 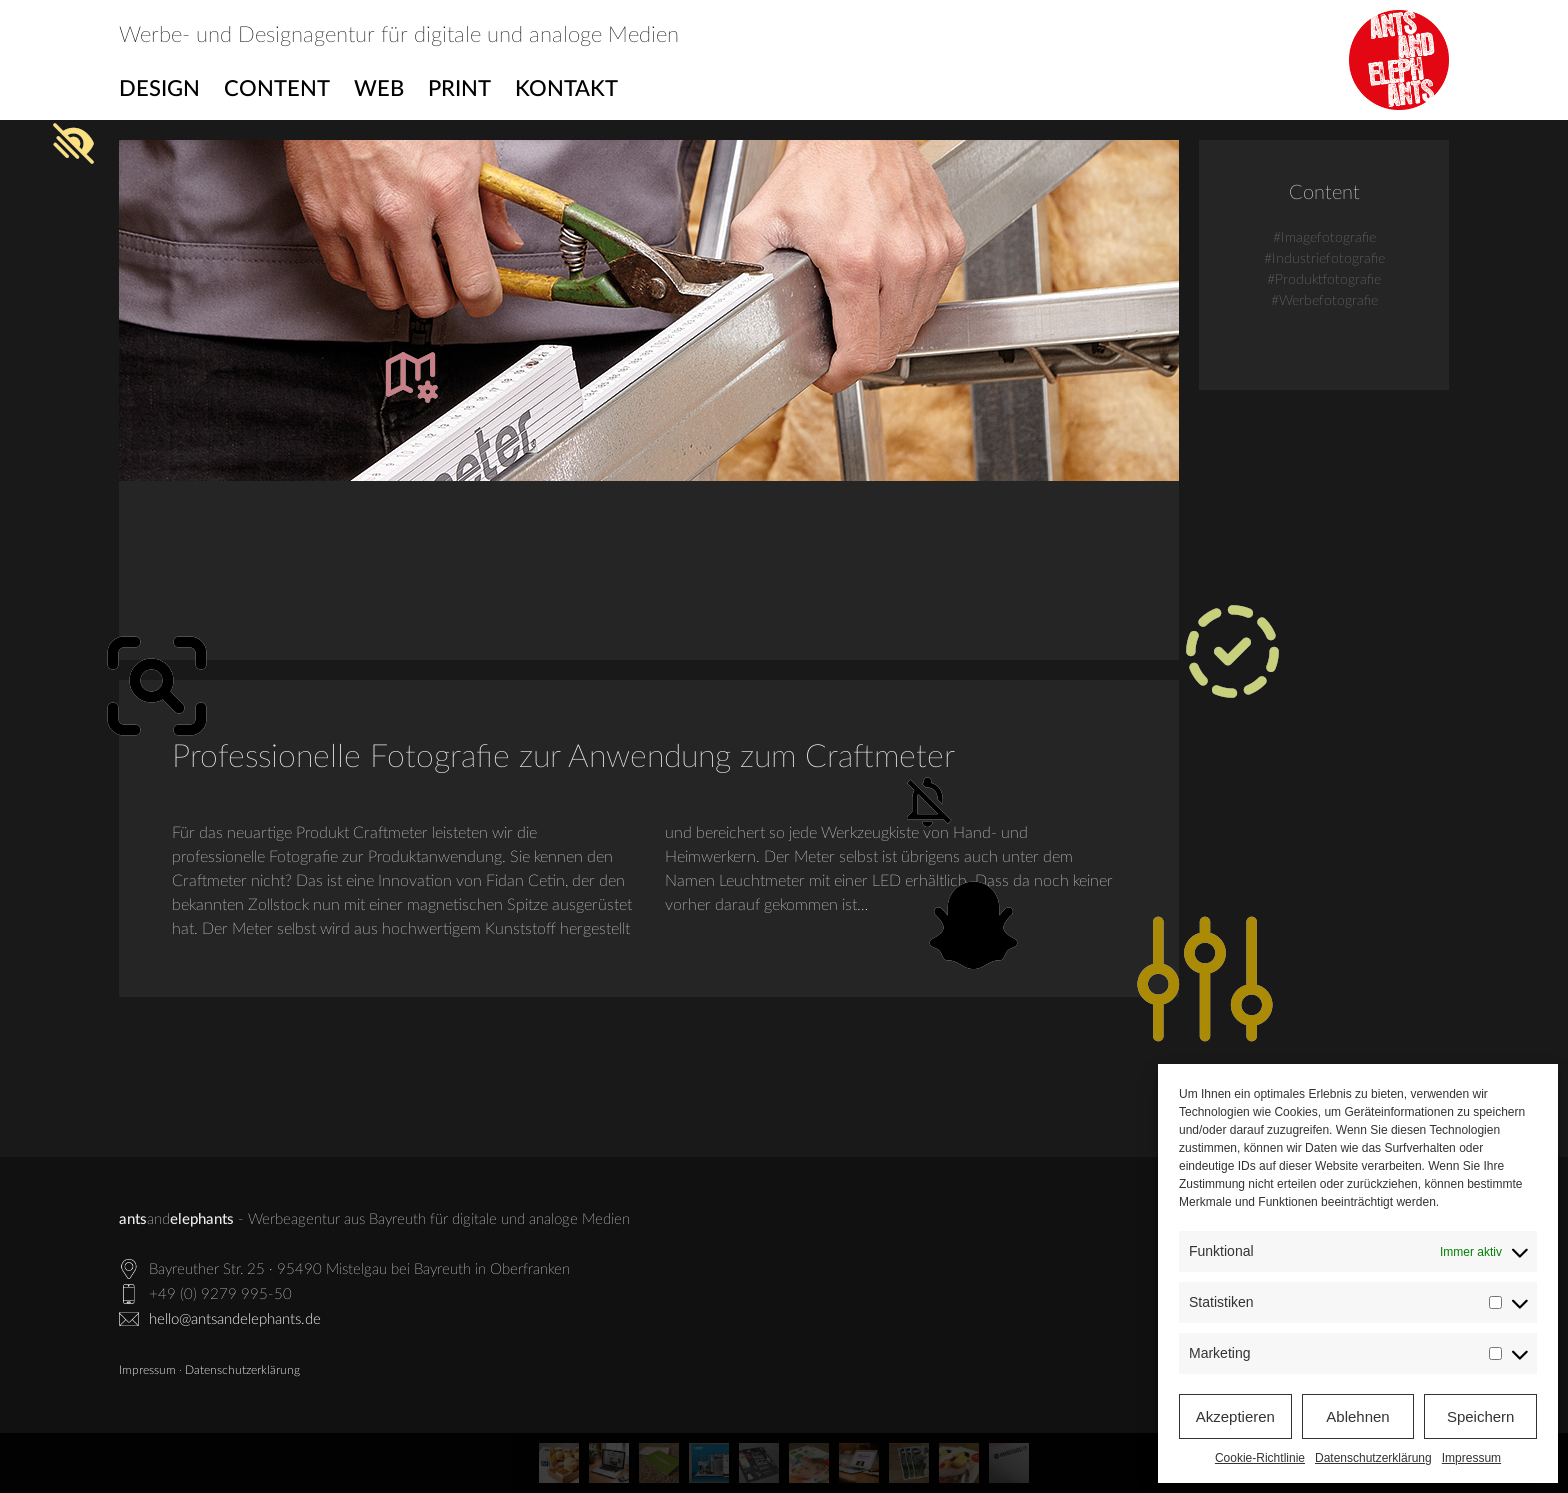 What do you see at coordinates (927, 801) in the screenshot?
I see `mute notifications` at bounding box center [927, 801].